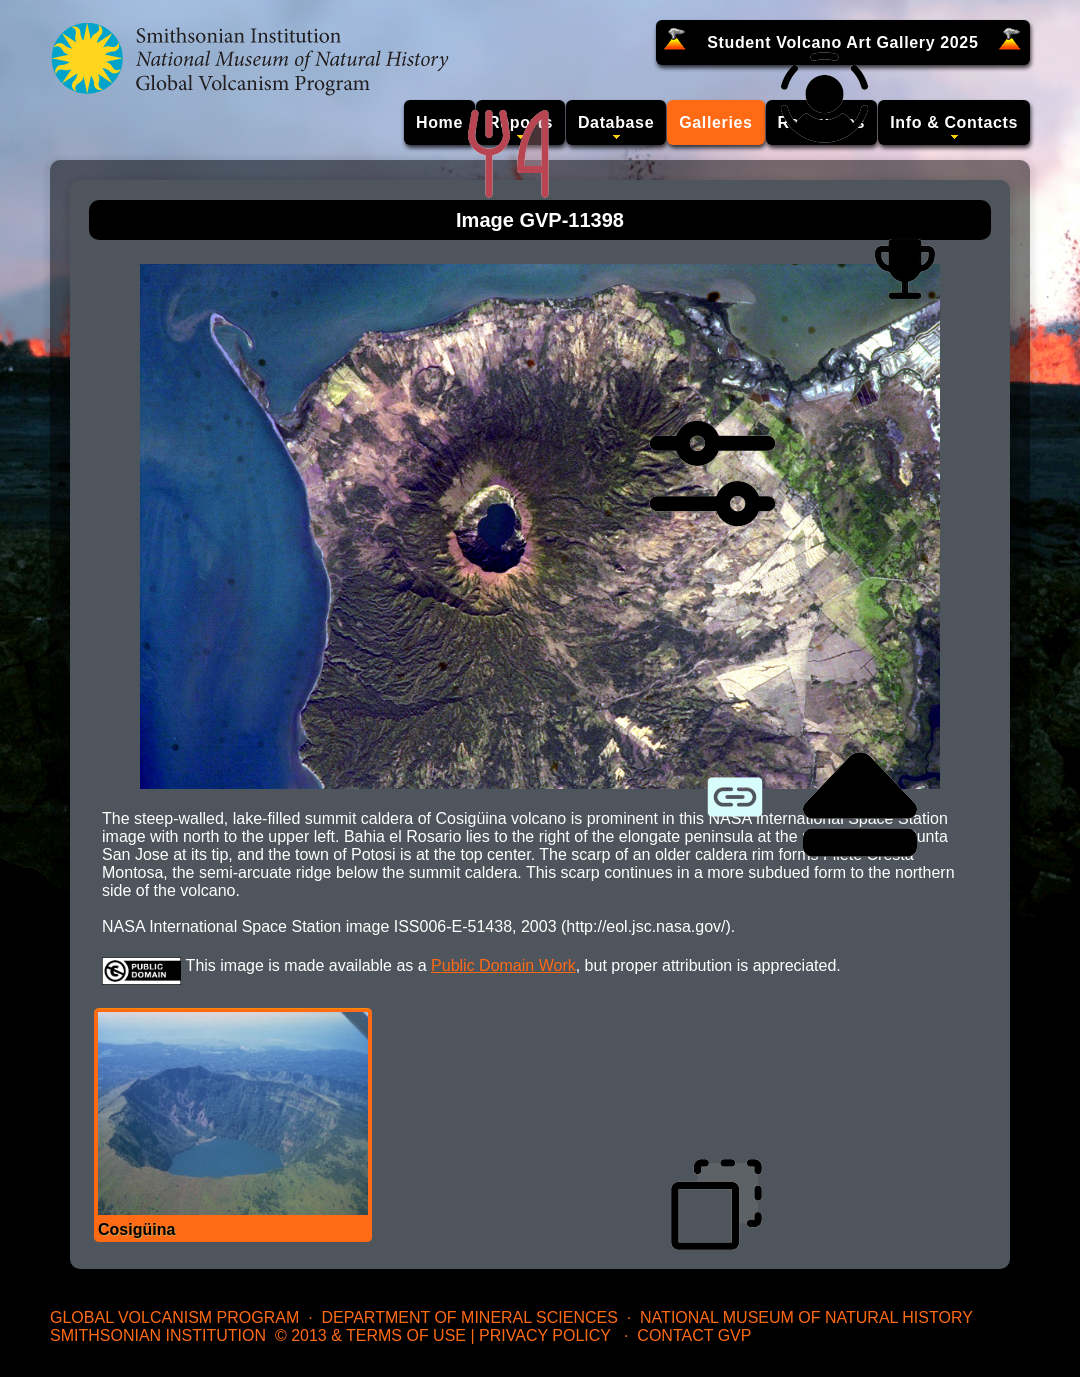 This screenshot has height=1377, width=1080. What do you see at coordinates (860, 814) in the screenshot?
I see `eject a disc or removable media` at bounding box center [860, 814].